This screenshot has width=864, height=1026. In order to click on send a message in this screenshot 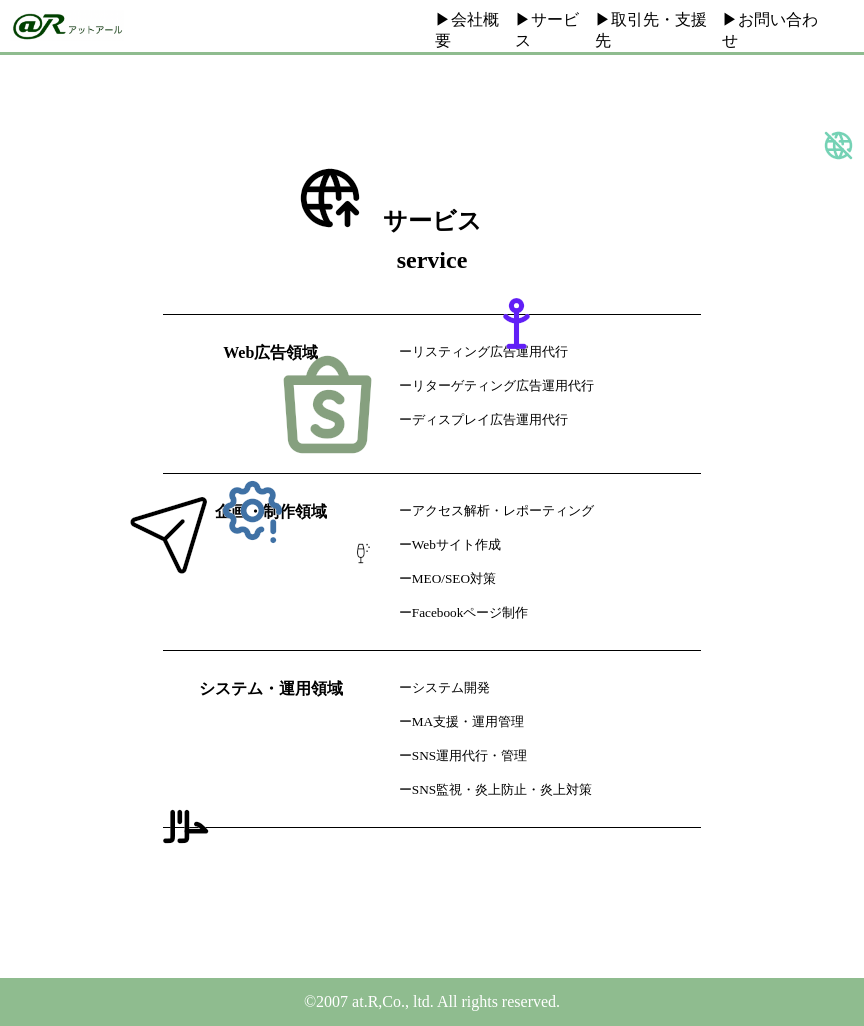, I will do `click(171, 532)`.